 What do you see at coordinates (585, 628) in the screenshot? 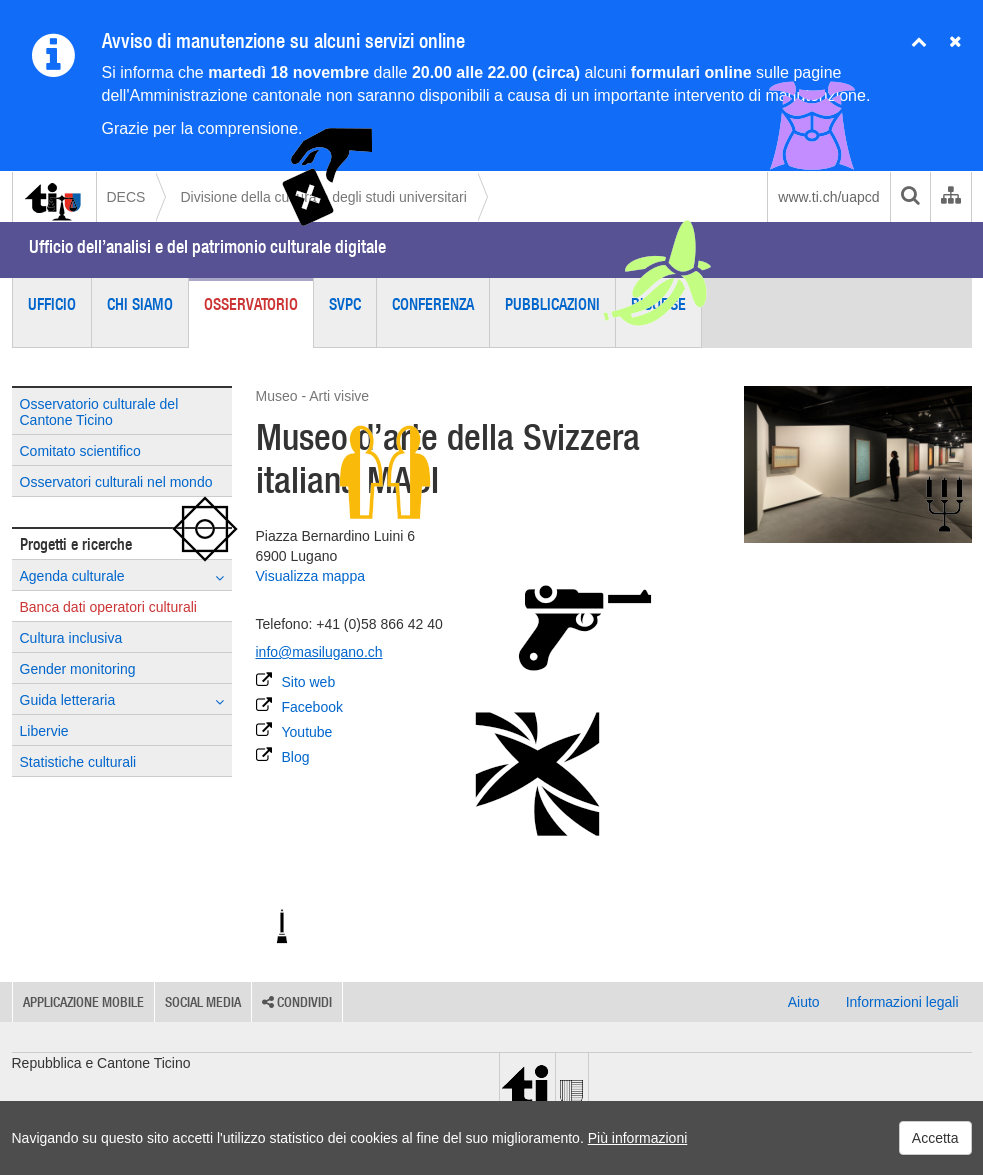
I see `access weapons or firearms inventory` at bounding box center [585, 628].